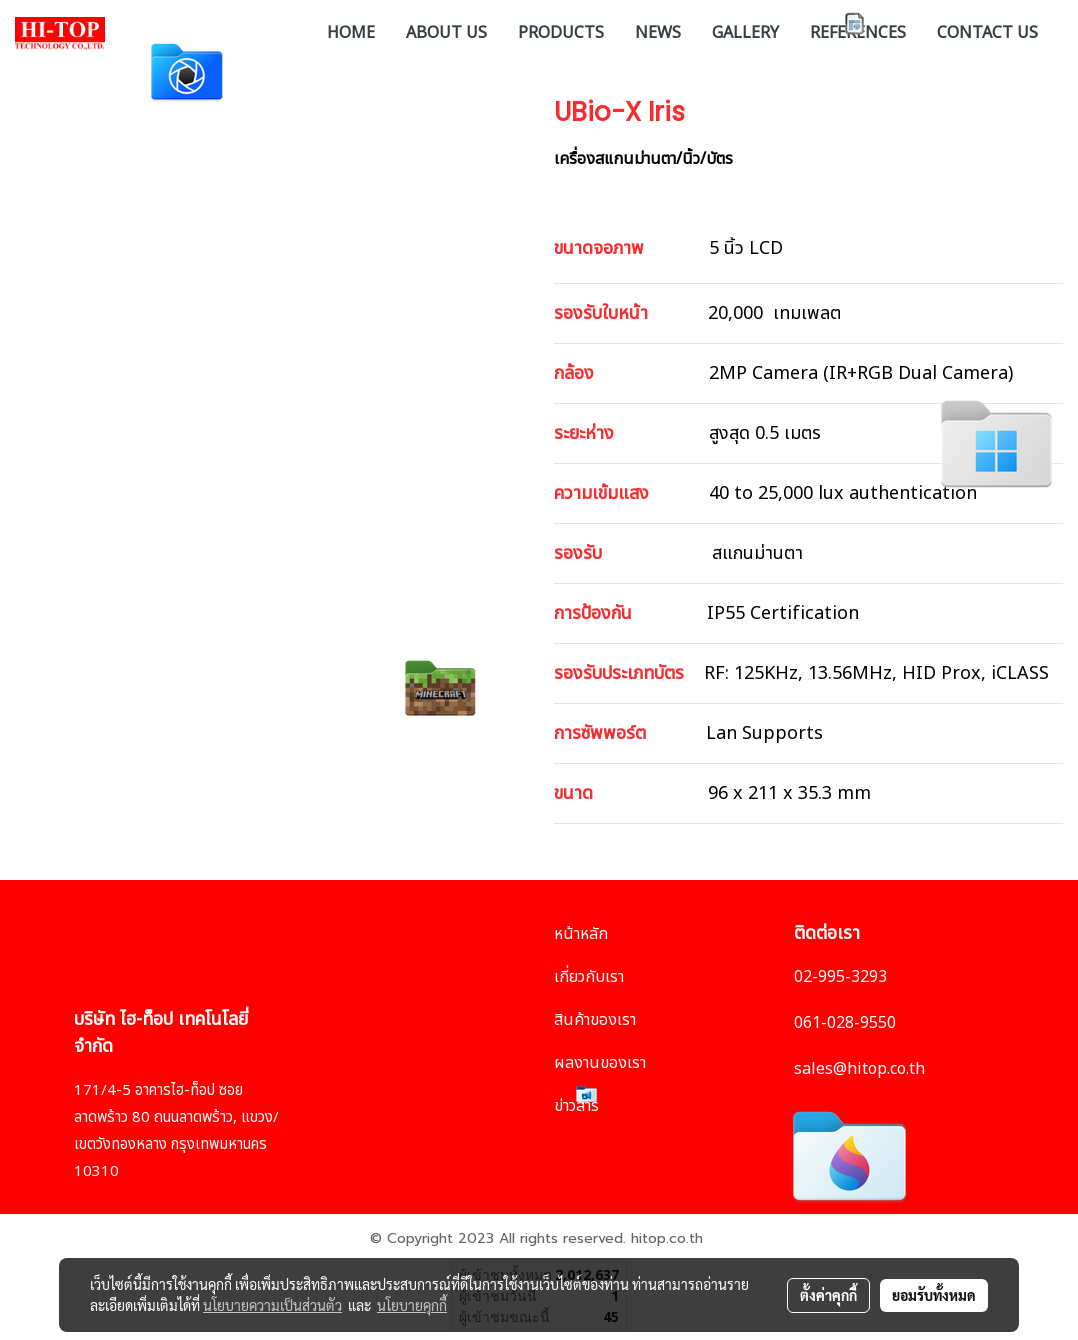  Describe the element at coordinates (849, 1159) in the screenshot. I see `open folder containing paint or art application files` at that location.